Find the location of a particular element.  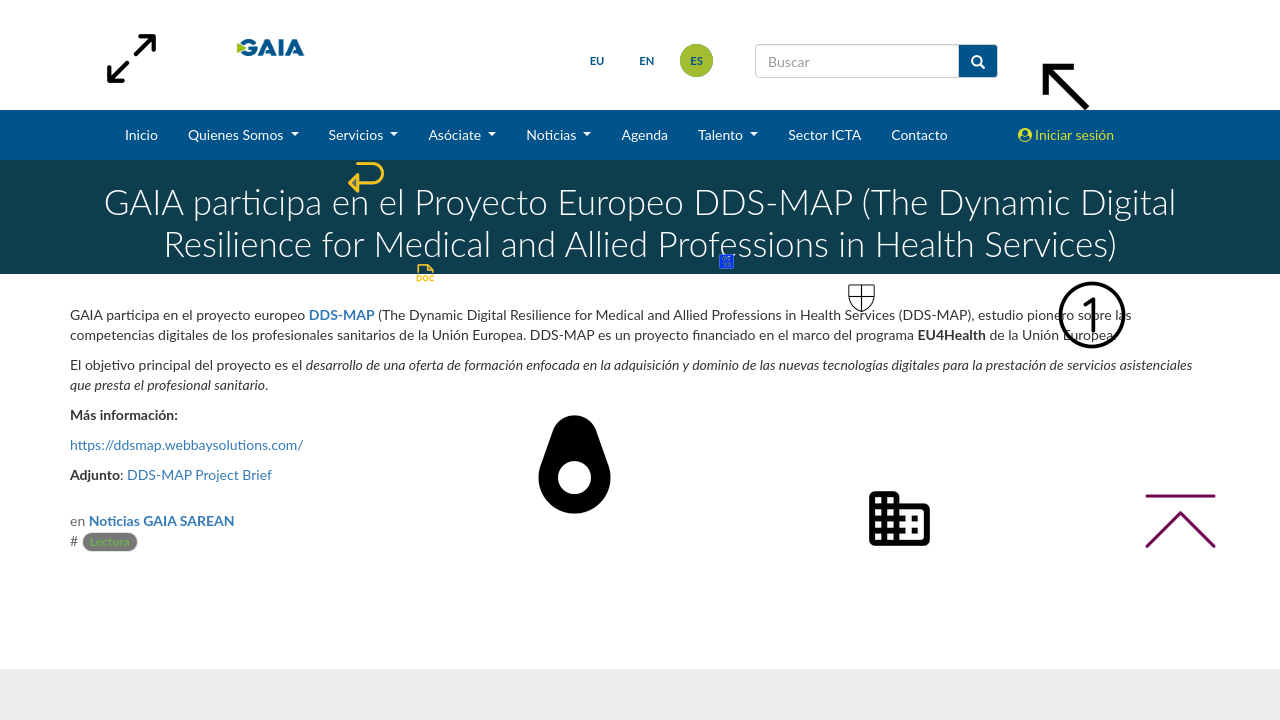

indicates vegetarian or vegan food options is located at coordinates (574, 464).